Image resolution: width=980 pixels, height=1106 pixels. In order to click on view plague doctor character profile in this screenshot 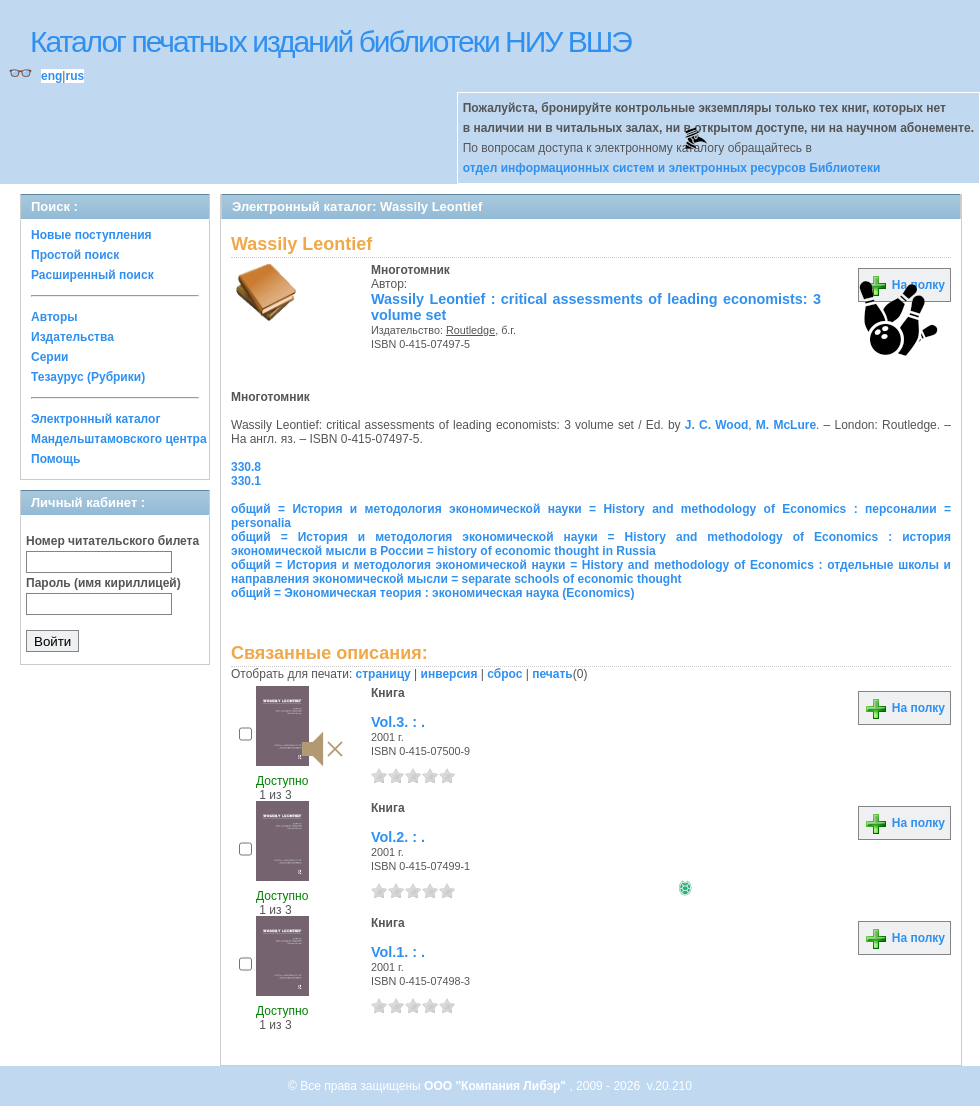, I will do `click(696, 138)`.